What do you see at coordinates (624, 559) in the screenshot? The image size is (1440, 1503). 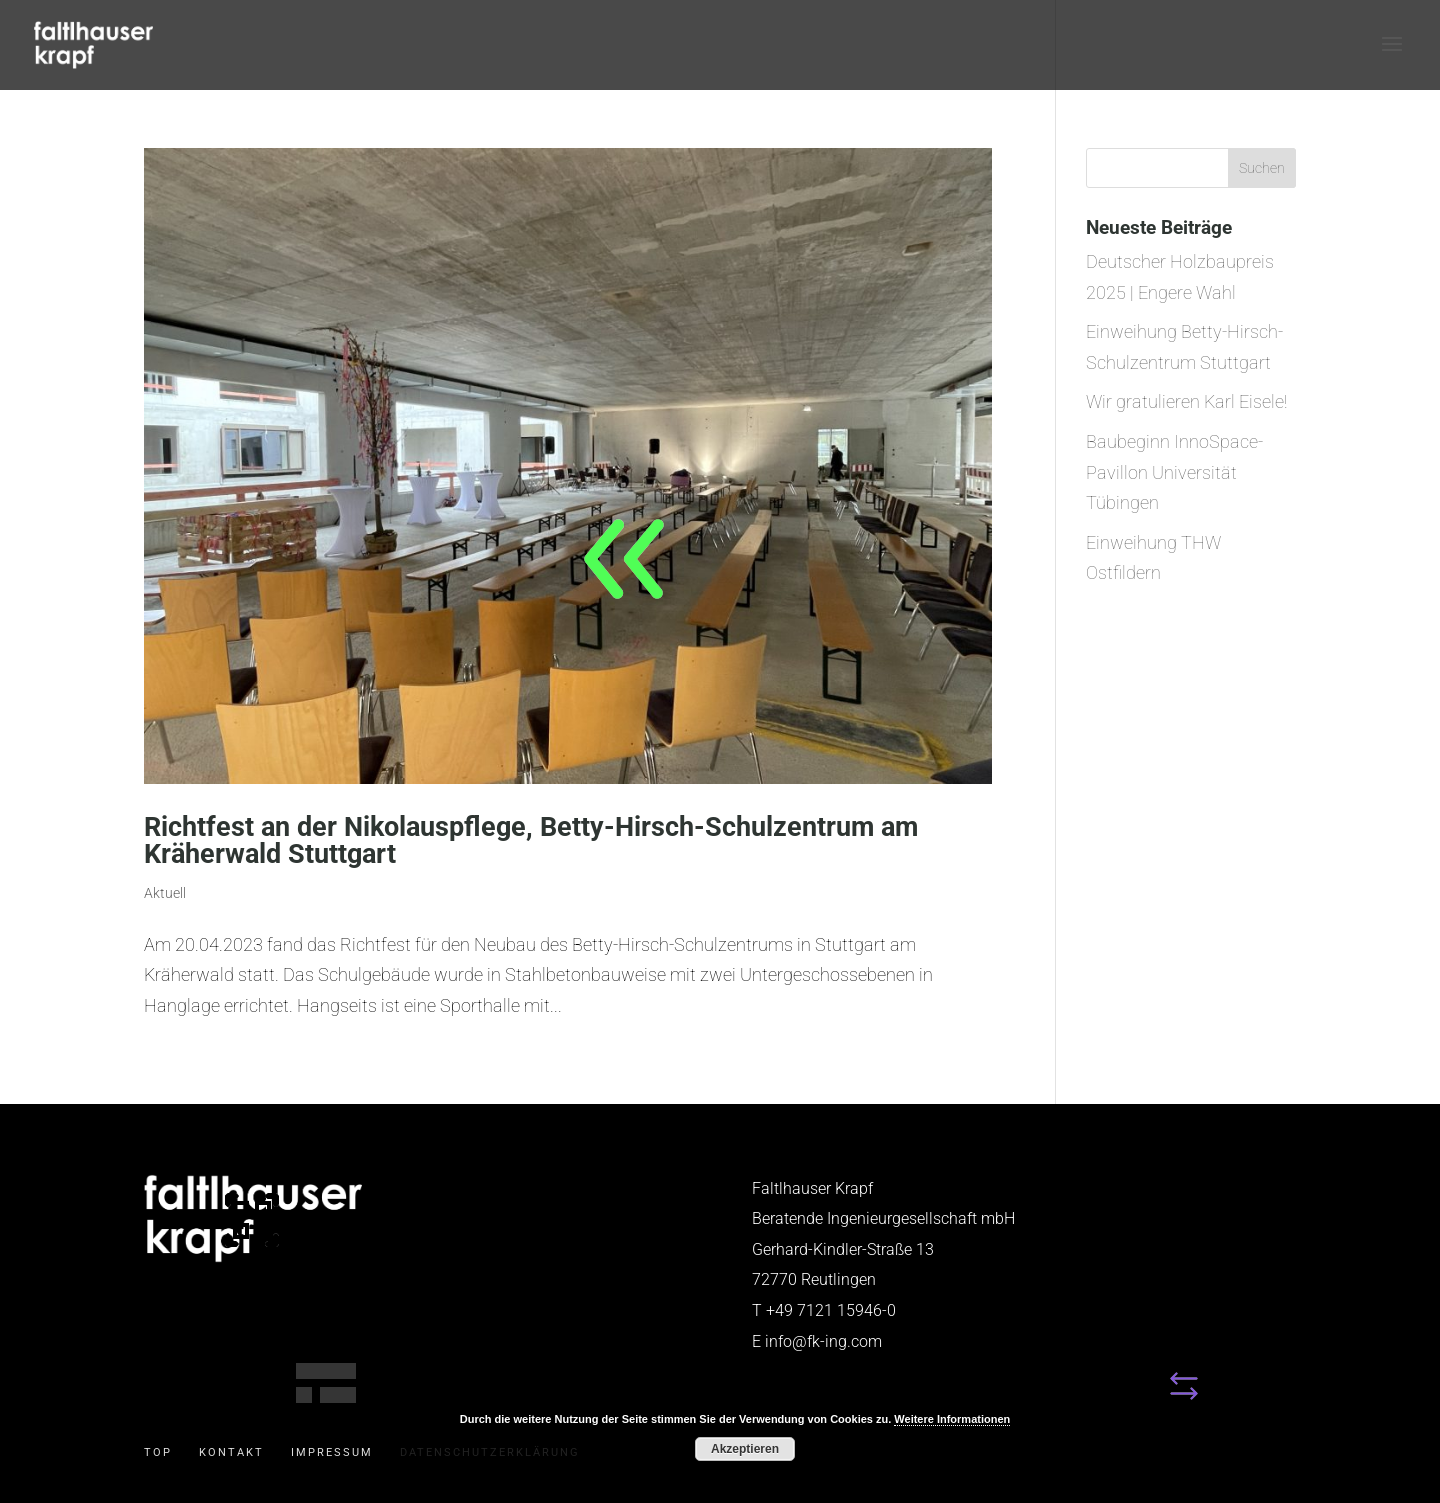 I see `go back to previous screen` at bounding box center [624, 559].